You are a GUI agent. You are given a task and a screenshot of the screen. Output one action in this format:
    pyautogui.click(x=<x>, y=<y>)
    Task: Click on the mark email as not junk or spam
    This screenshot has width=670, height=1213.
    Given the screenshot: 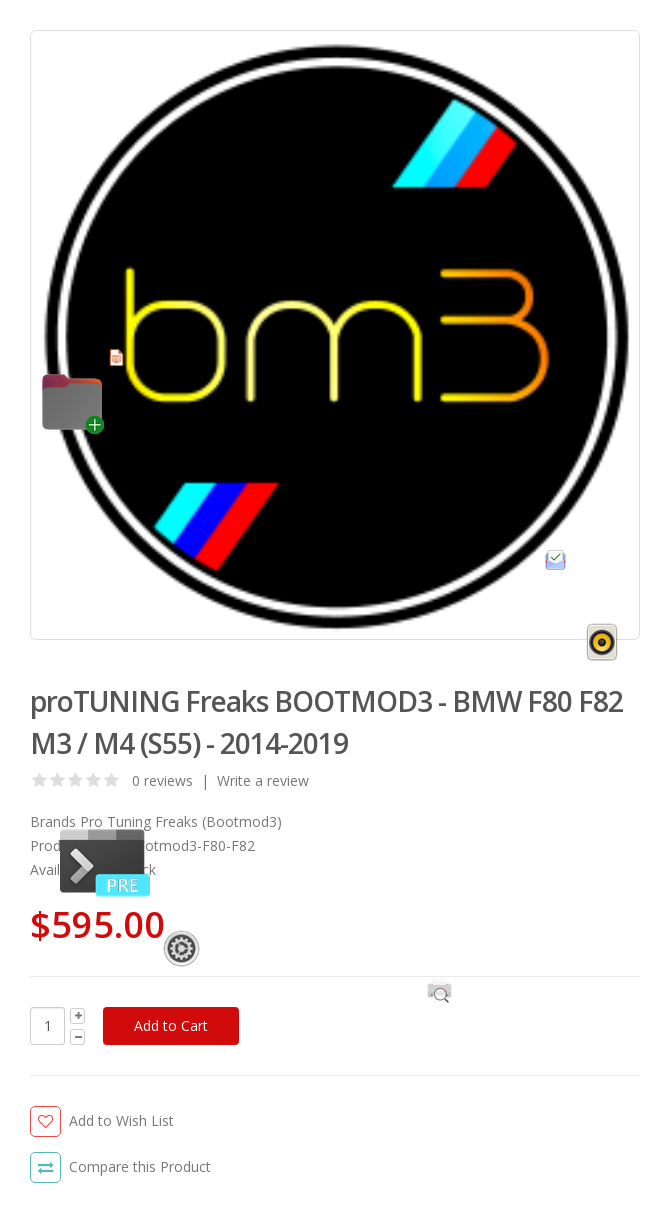 What is the action you would take?
    pyautogui.click(x=555, y=560)
    